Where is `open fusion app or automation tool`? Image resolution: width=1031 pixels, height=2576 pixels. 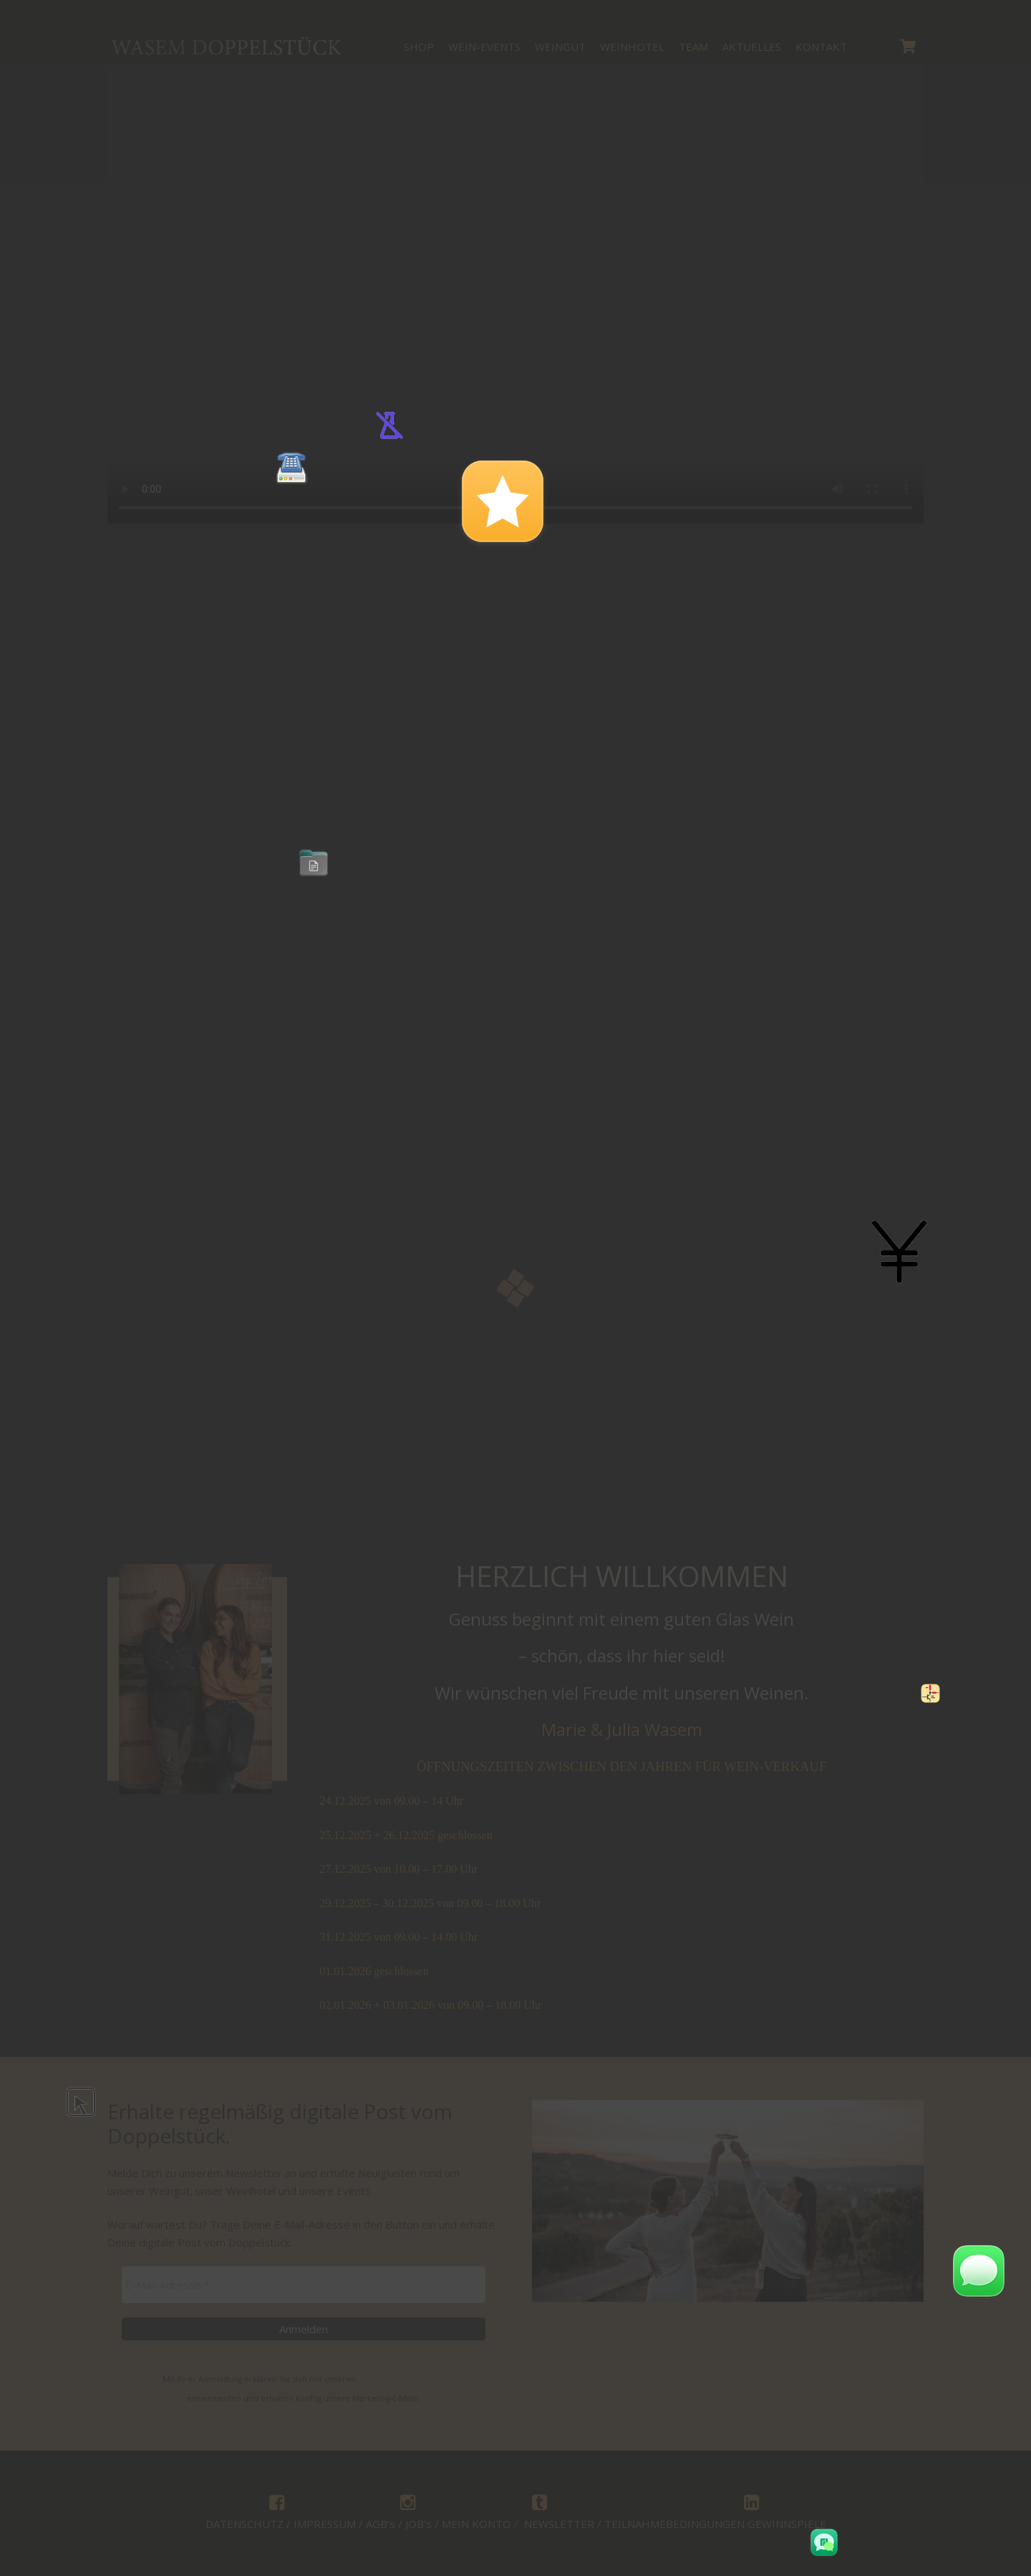 open fusion app or automation tool is located at coordinates (81, 2102).